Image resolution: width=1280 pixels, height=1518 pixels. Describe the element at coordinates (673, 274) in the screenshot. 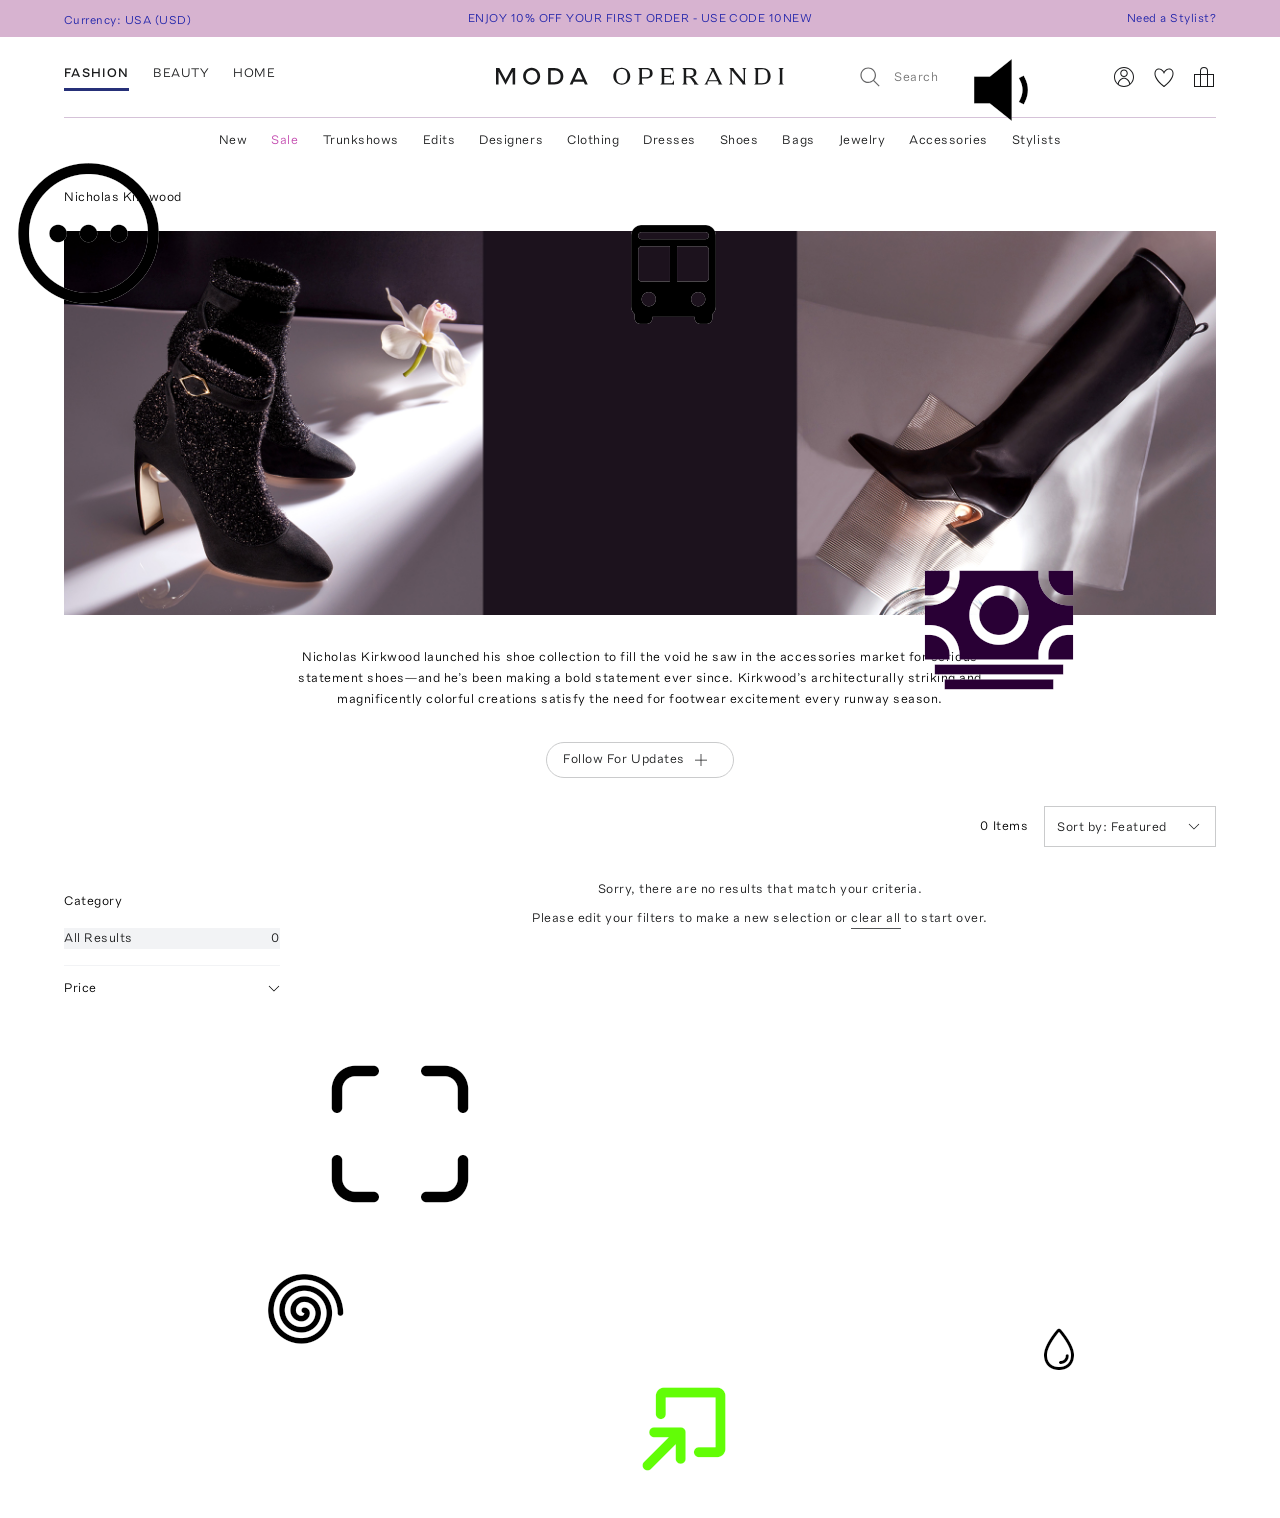

I see `view bus routes or schedules` at that location.